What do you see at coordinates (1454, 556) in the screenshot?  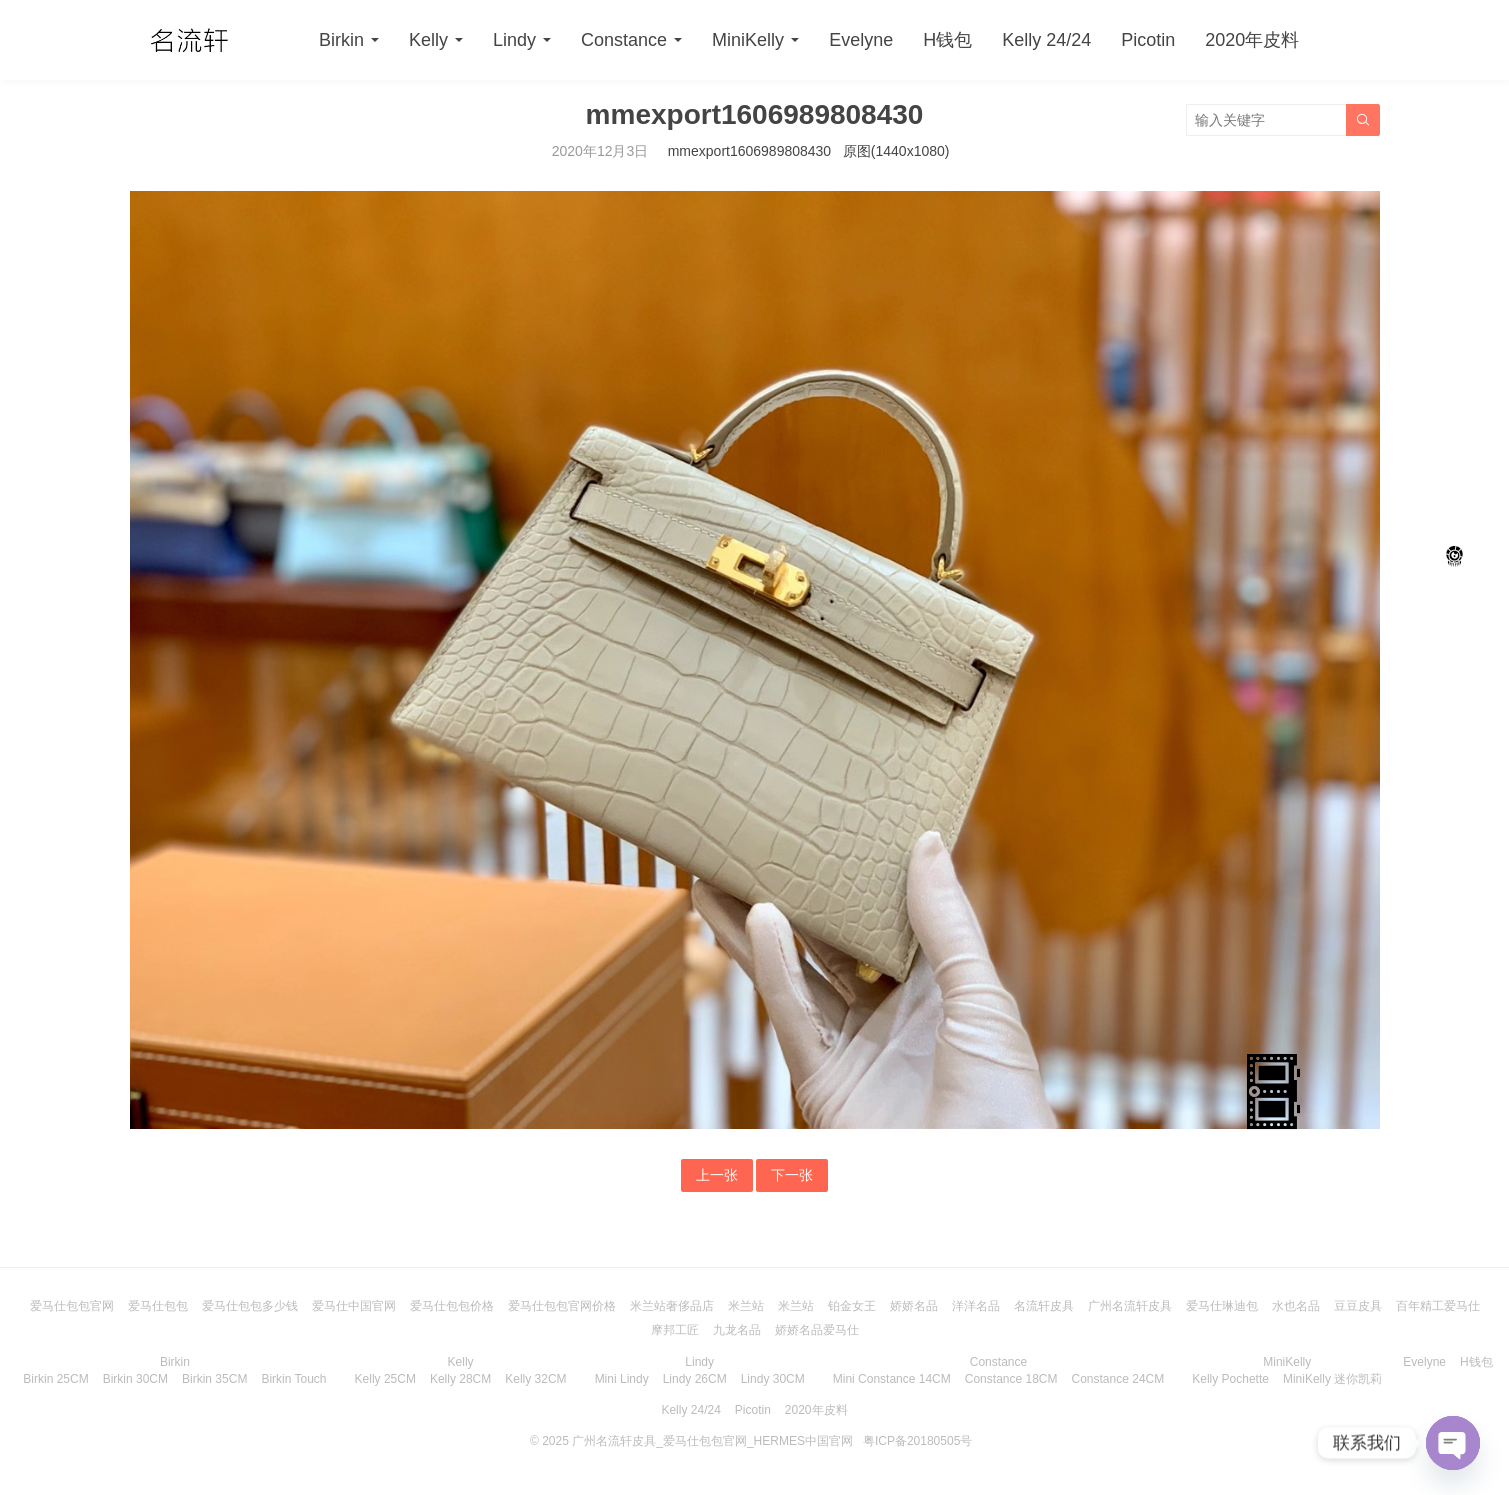 I see `summon or activate a beholder creature` at bounding box center [1454, 556].